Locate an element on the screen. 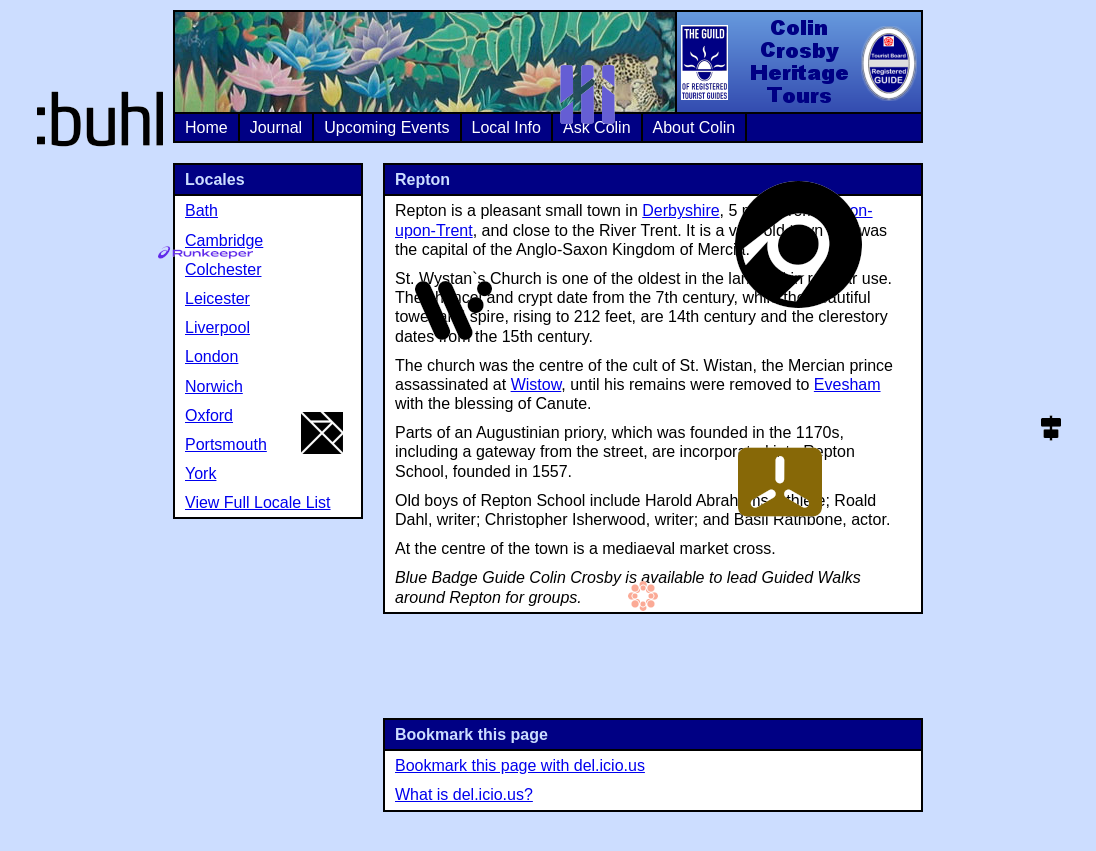  k3s lightweight kubernetes distribution logo is located at coordinates (780, 482).